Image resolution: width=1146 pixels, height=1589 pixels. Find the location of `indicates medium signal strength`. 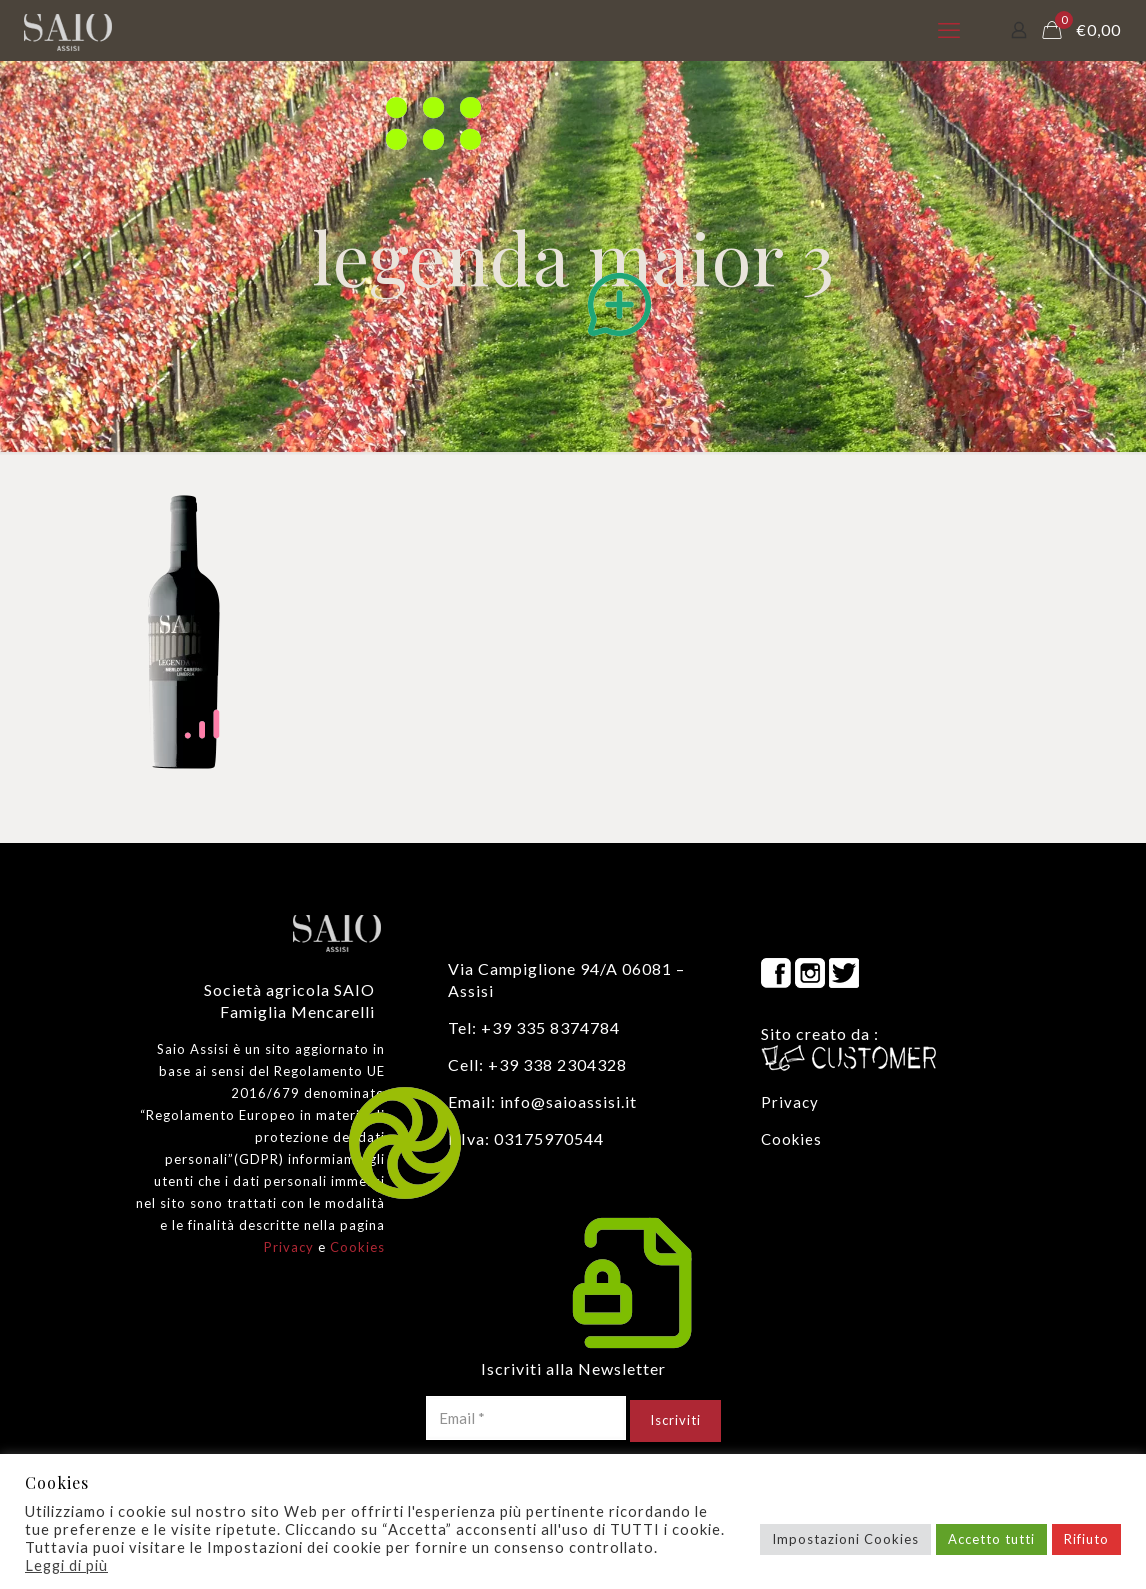

indicates medium signal strength is located at coordinates (216, 712).